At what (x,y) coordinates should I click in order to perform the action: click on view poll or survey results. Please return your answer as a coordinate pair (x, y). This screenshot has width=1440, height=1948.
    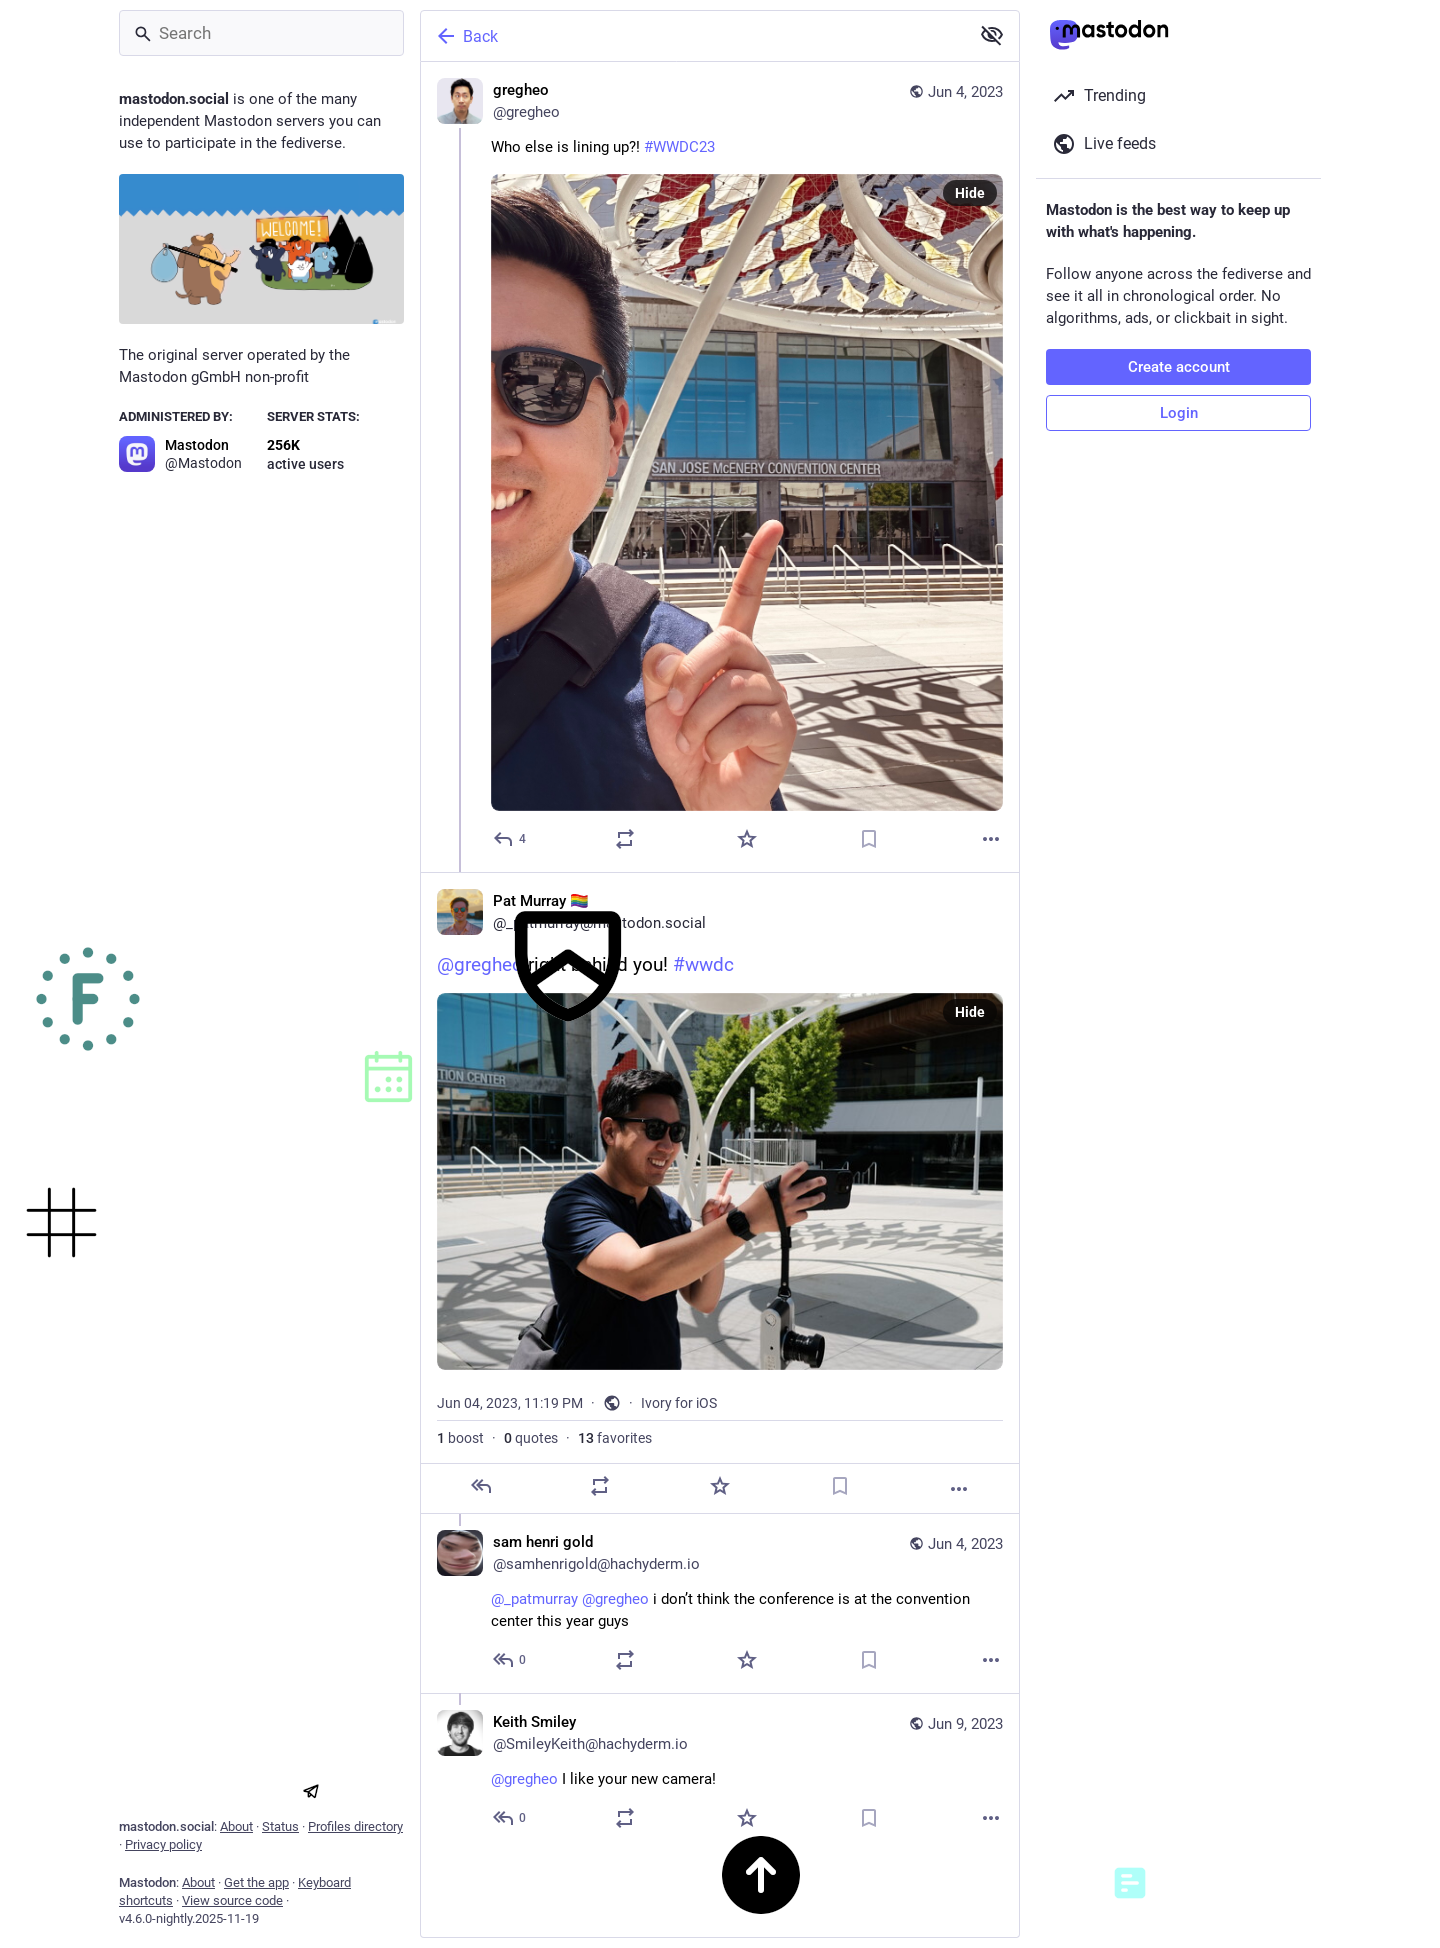
    Looking at the image, I should click on (1130, 1883).